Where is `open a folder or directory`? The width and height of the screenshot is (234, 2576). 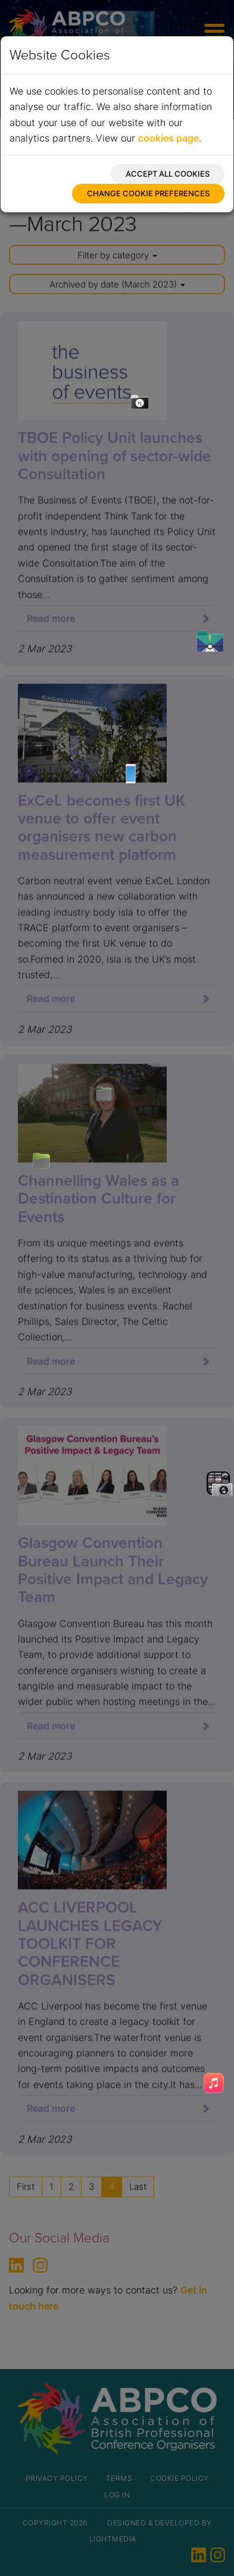 open a folder or directory is located at coordinates (104, 1093).